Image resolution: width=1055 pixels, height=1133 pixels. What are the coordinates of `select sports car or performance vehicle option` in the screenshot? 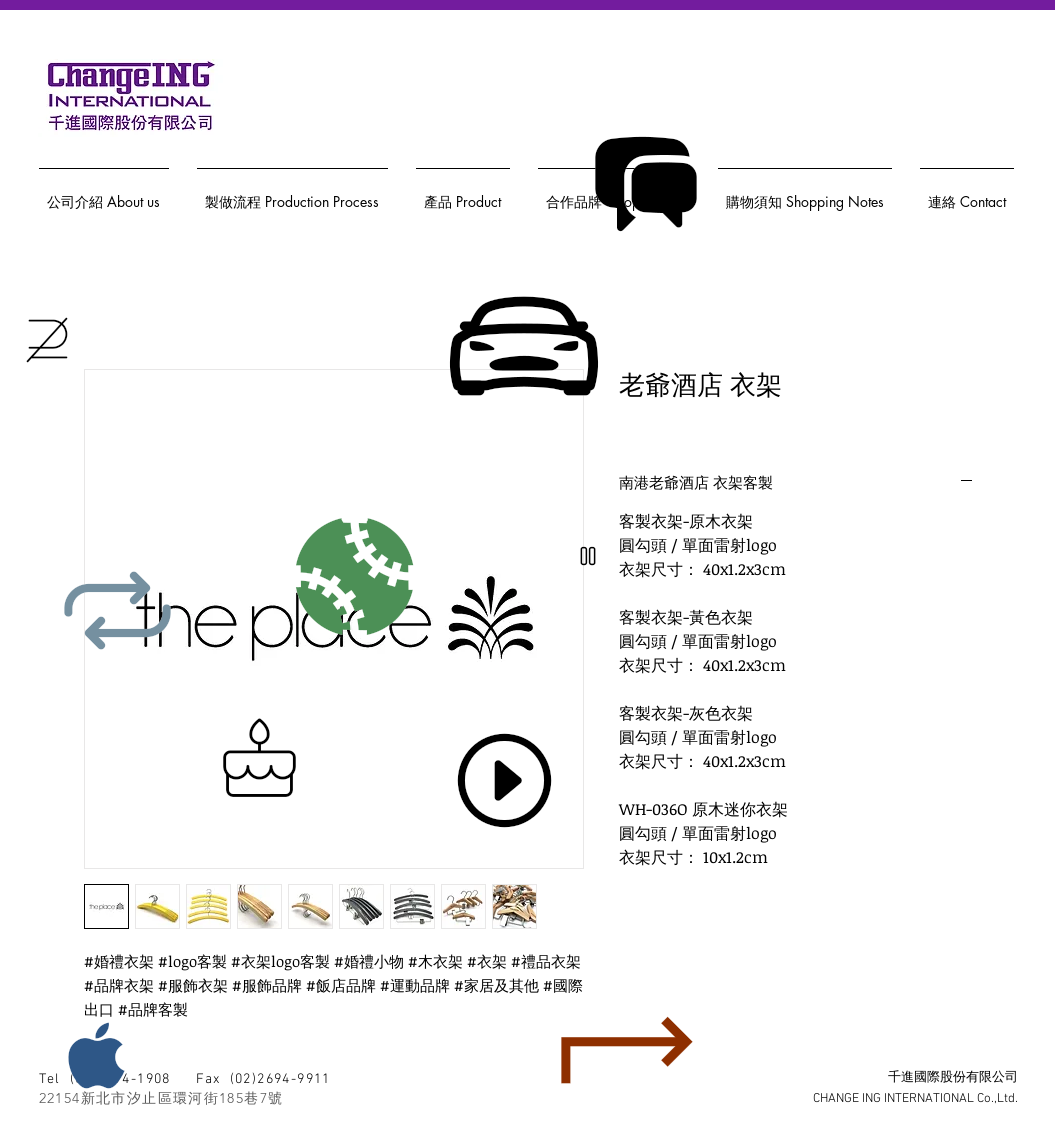 It's located at (524, 346).